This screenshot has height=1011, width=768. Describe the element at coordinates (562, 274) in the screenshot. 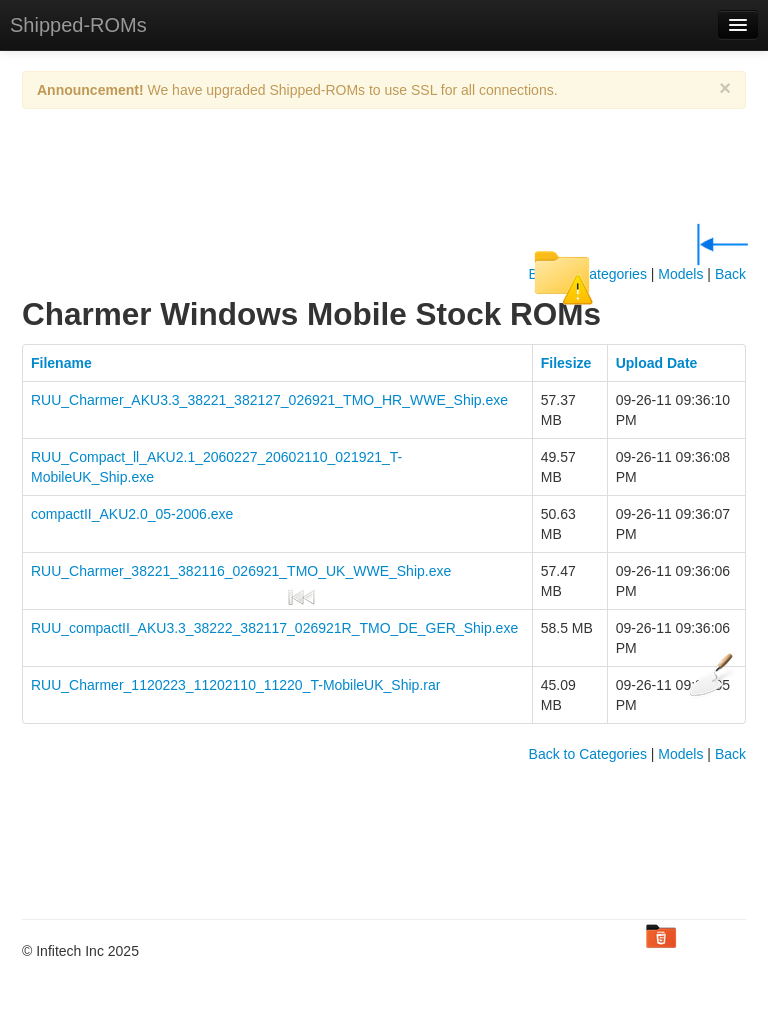

I see `folder contains items with warnings or errors` at that location.